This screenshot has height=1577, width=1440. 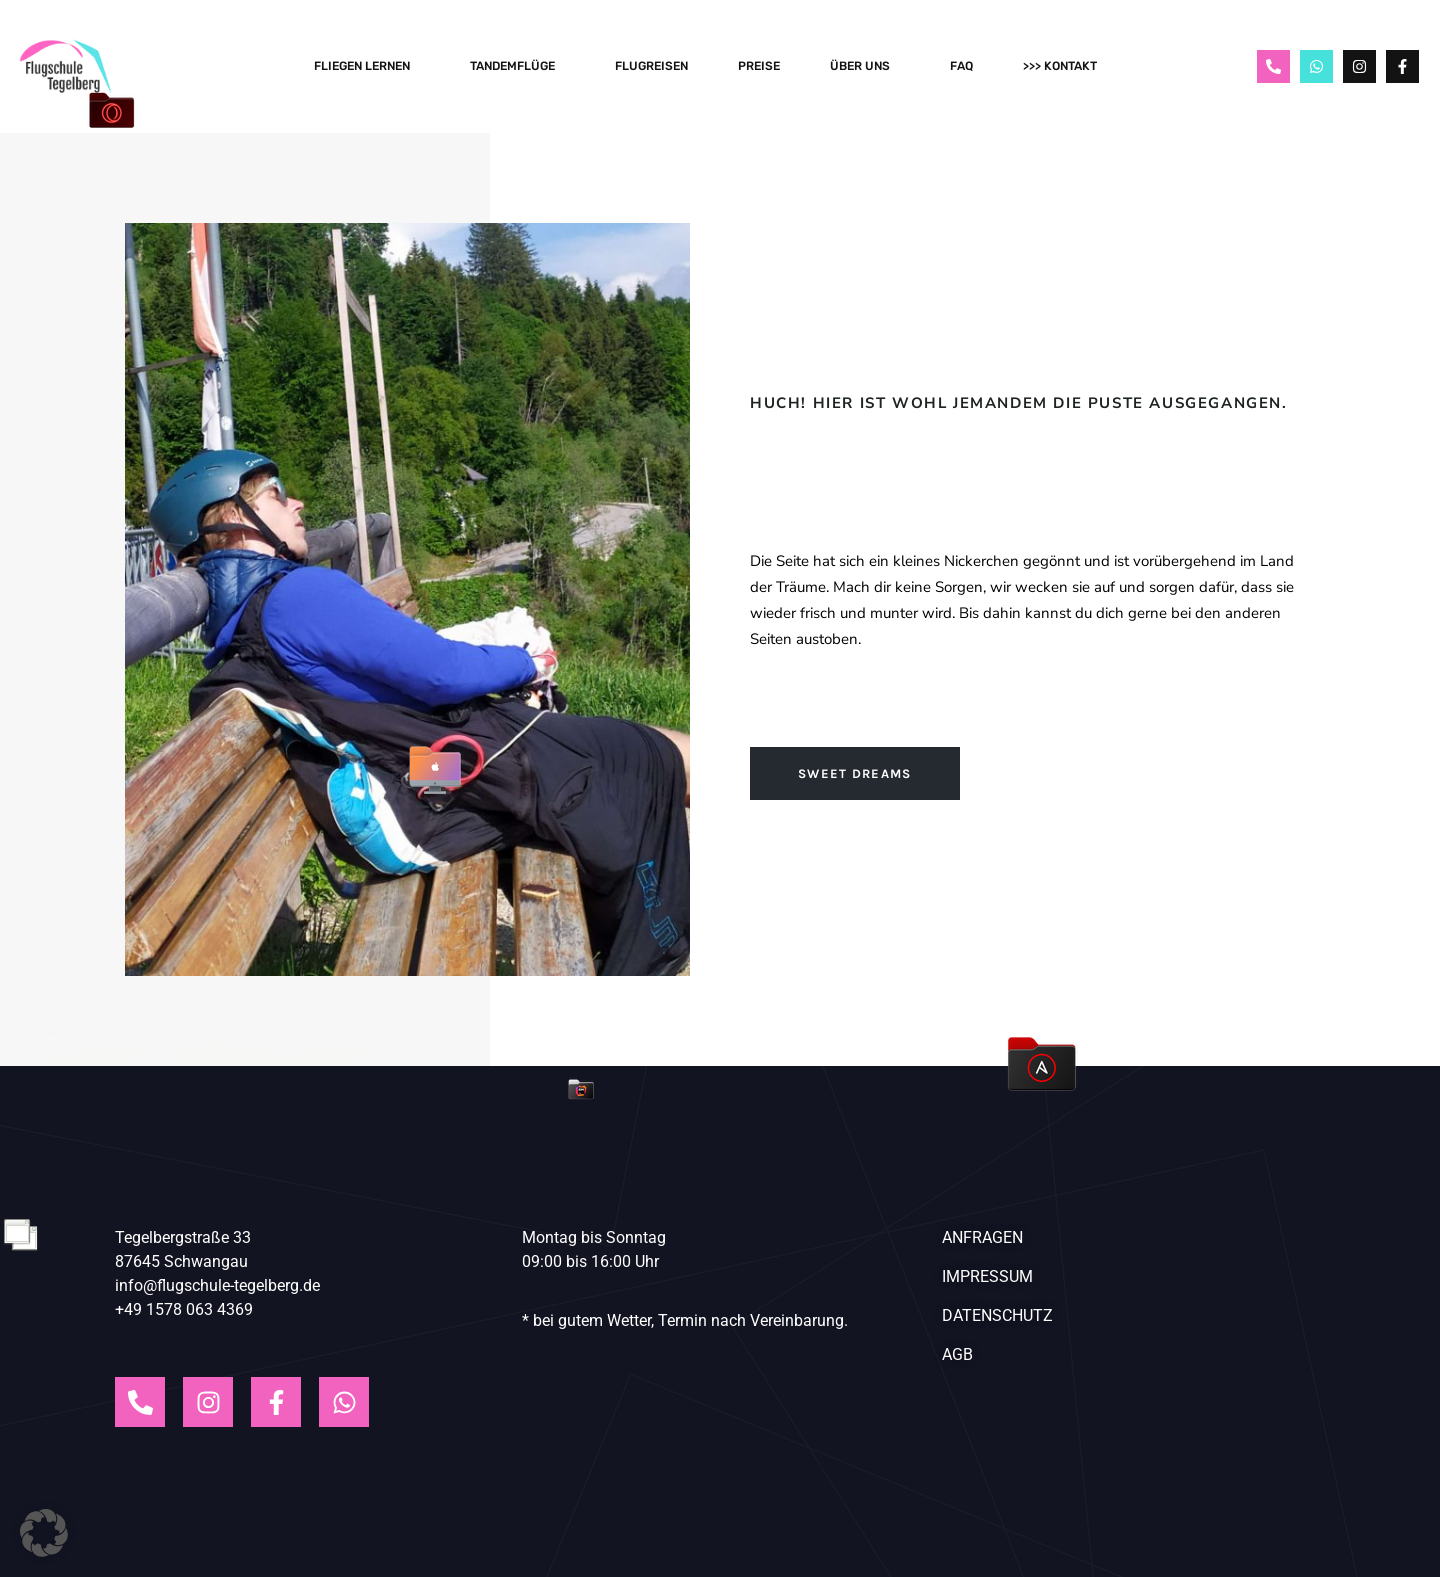 What do you see at coordinates (1041, 1065) in the screenshot?
I see `folder containing ansible automation files` at bounding box center [1041, 1065].